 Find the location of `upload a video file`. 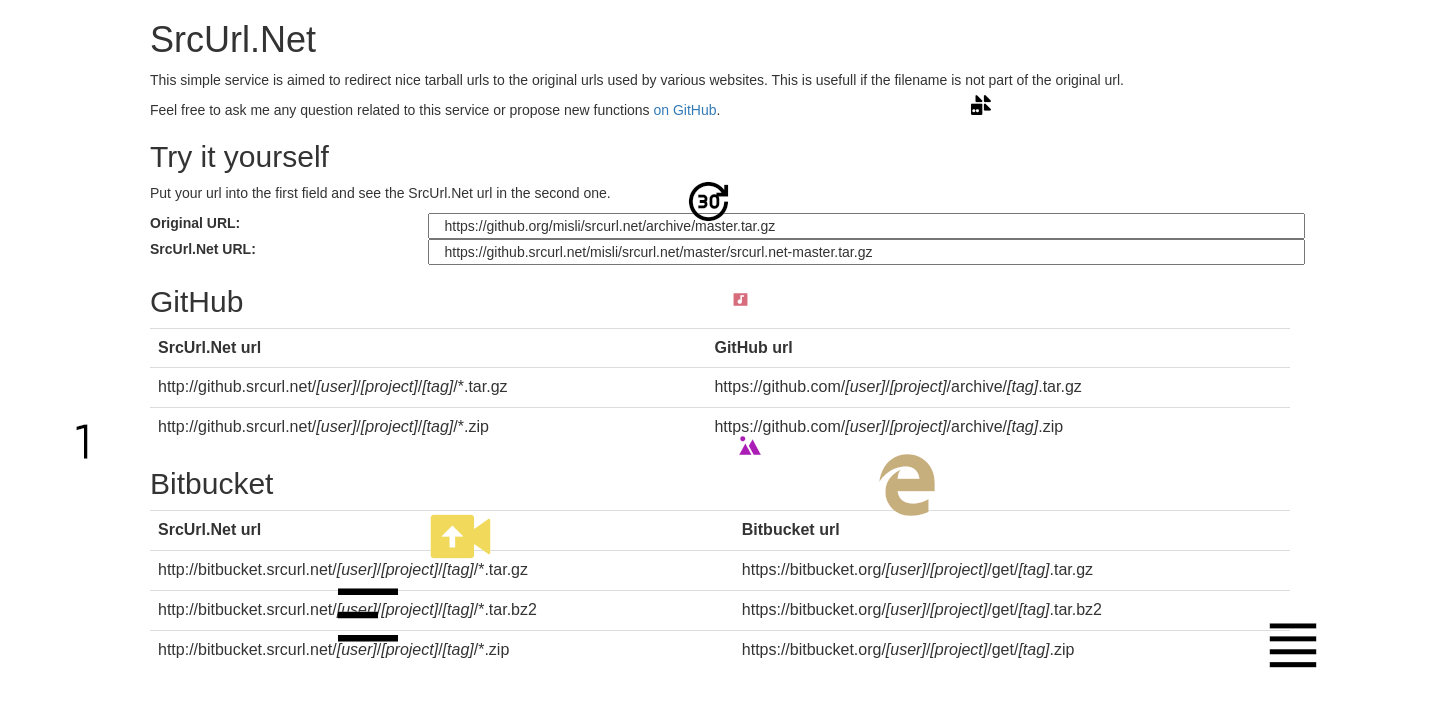

upload a video file is located at coordinates (460, 536).